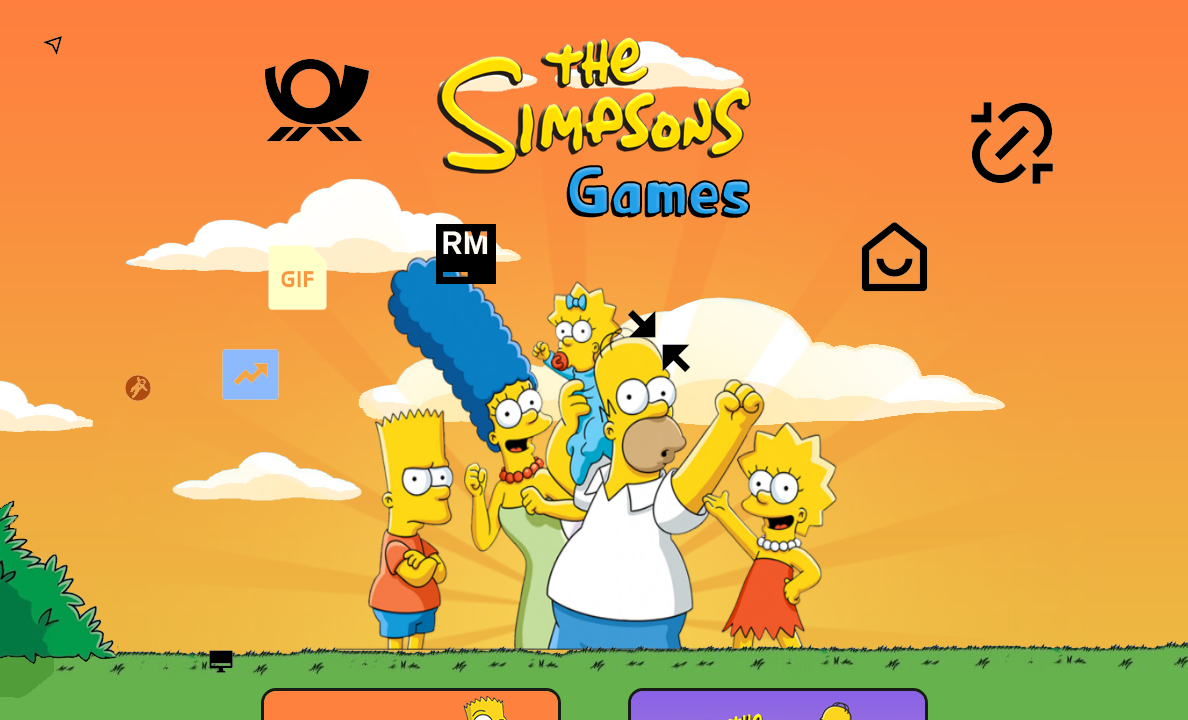  I want to click on grav CMS platform logo, so click(138, 388).